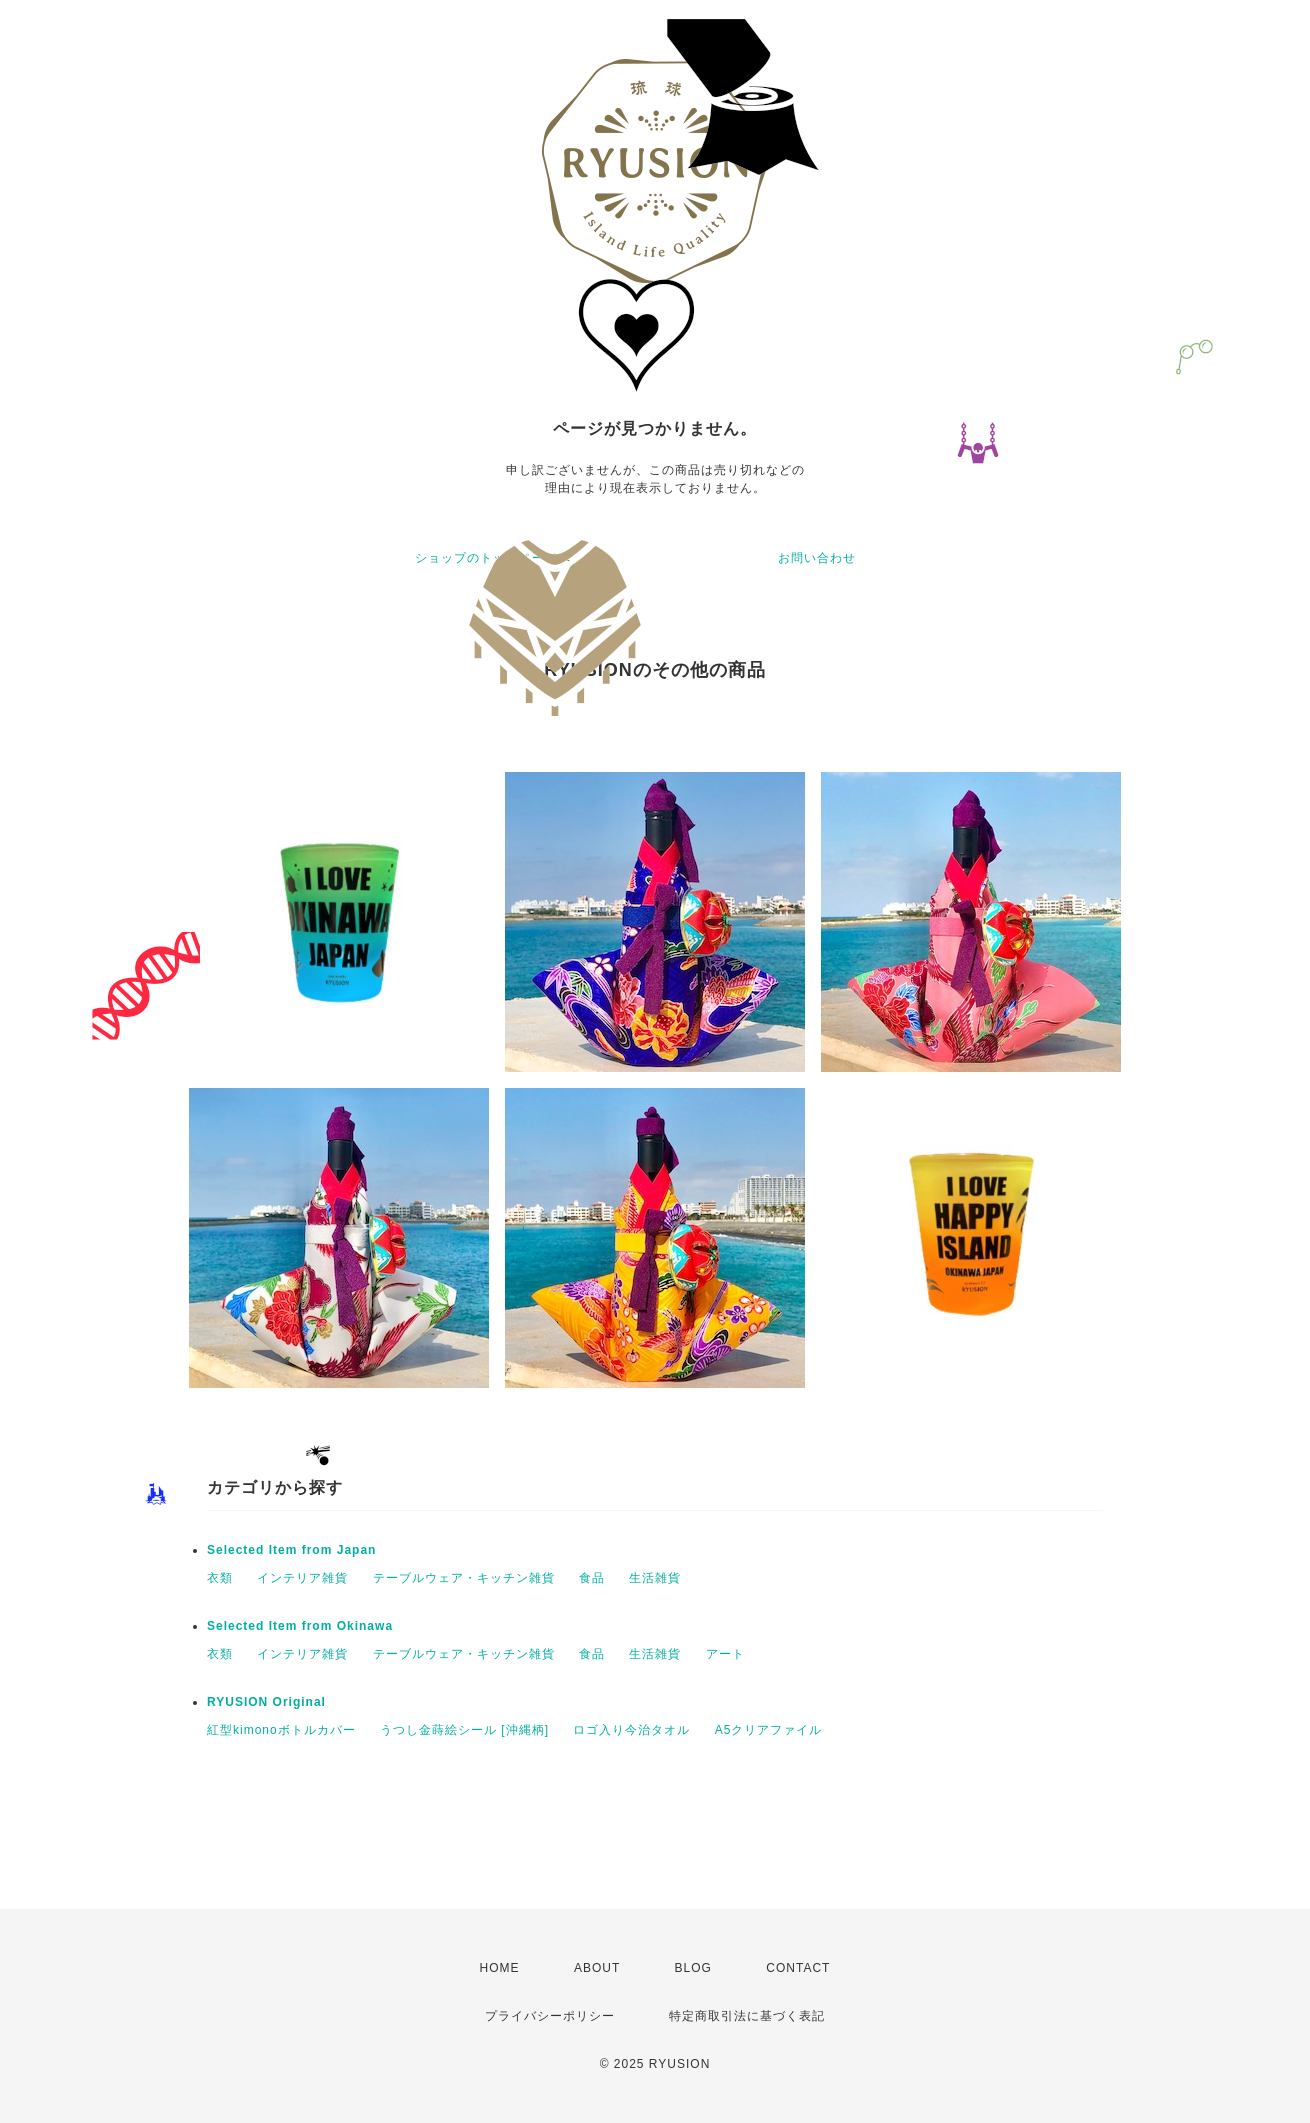  What do you see at coordinates (318, 1455) in the screenshot?
I see `indicates ricochet or bounce effect in gameplay` at bounding box center [318, 1455].